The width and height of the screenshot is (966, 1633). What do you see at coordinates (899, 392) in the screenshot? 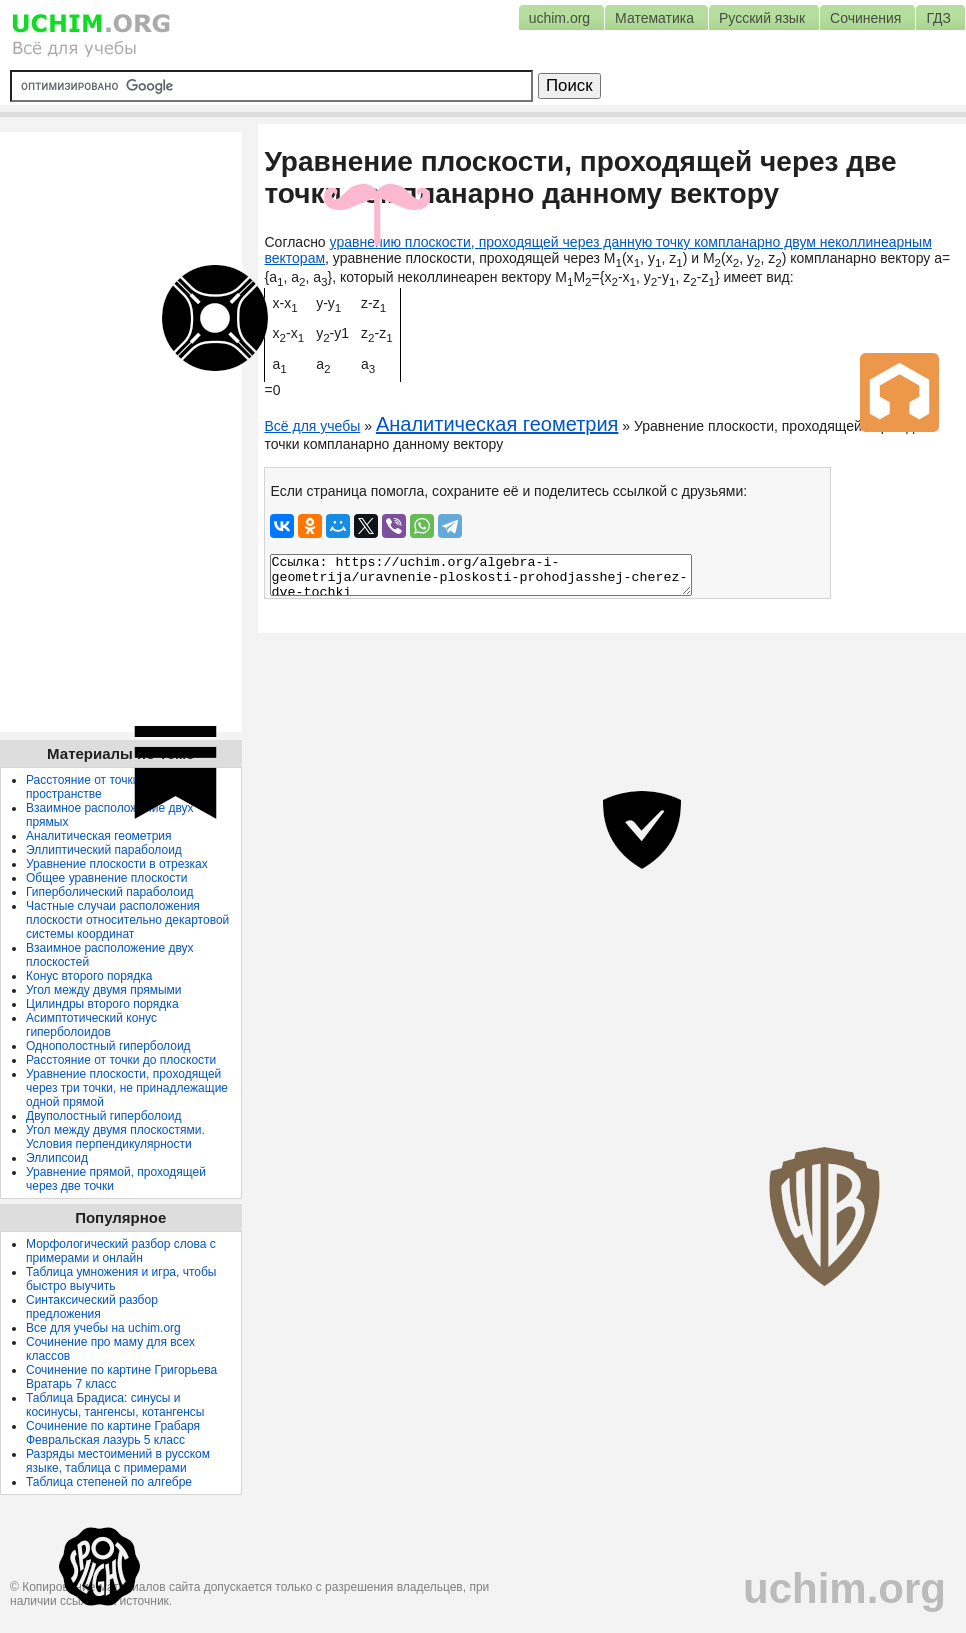
I see `open LMMS digital audio workstation` at bounding box center [899, 392].